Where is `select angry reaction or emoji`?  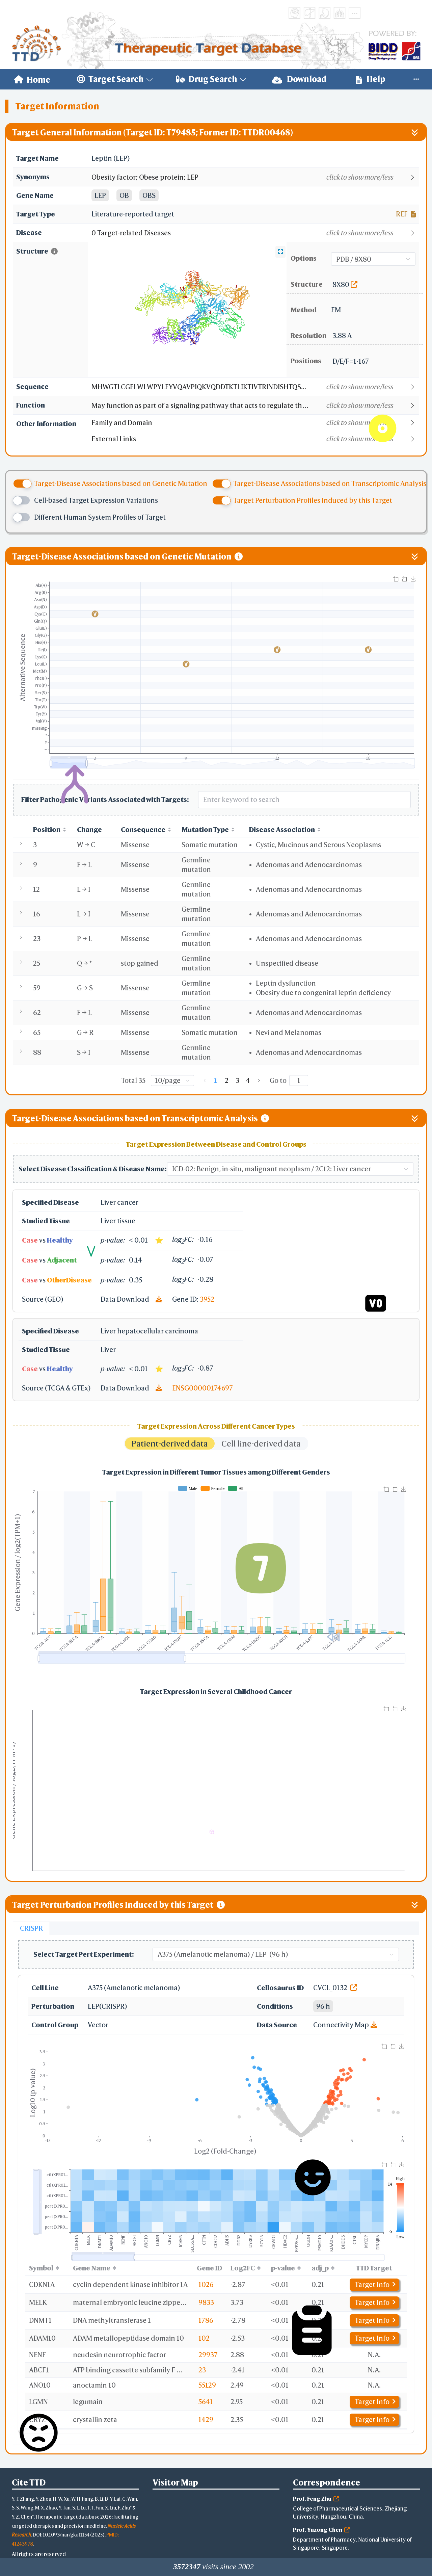 select angry reaction or emoji is located at coordinates (38, 2432).